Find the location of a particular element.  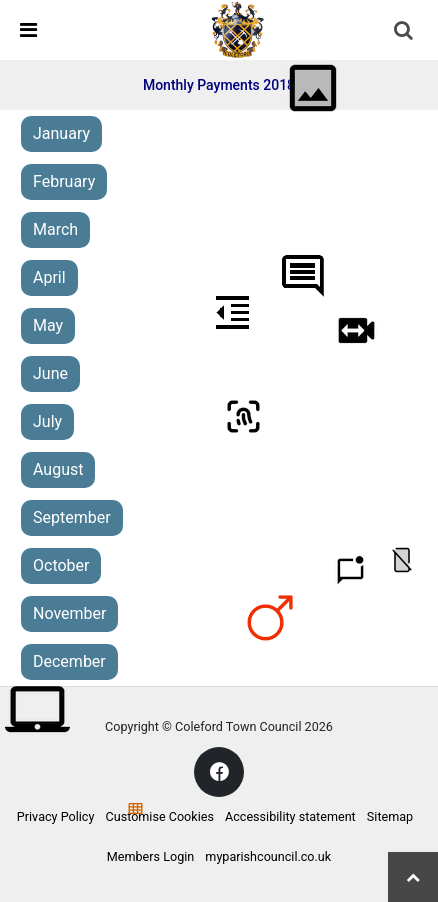

mobile device is unavailable or disabled is located at coordinates (402, 560).